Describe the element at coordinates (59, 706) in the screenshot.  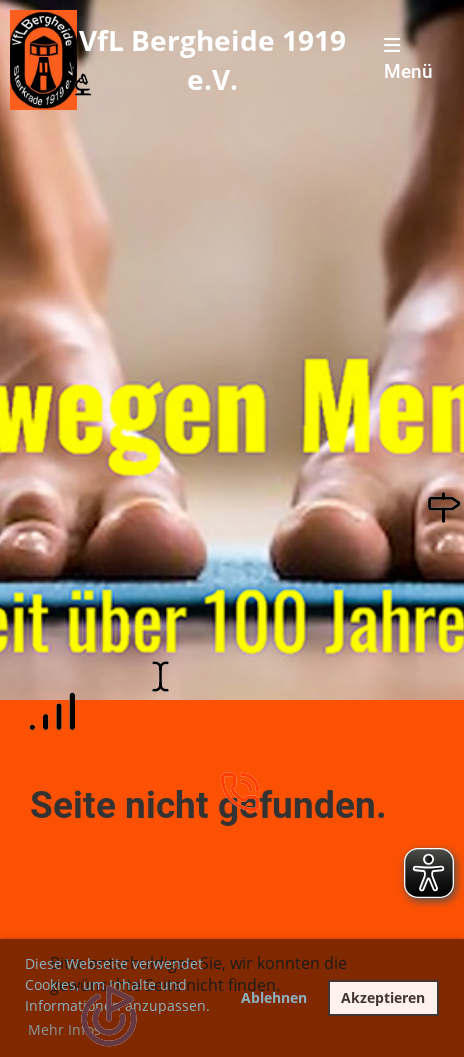
I see `indicates strong network or cellular signal strength` at that location.